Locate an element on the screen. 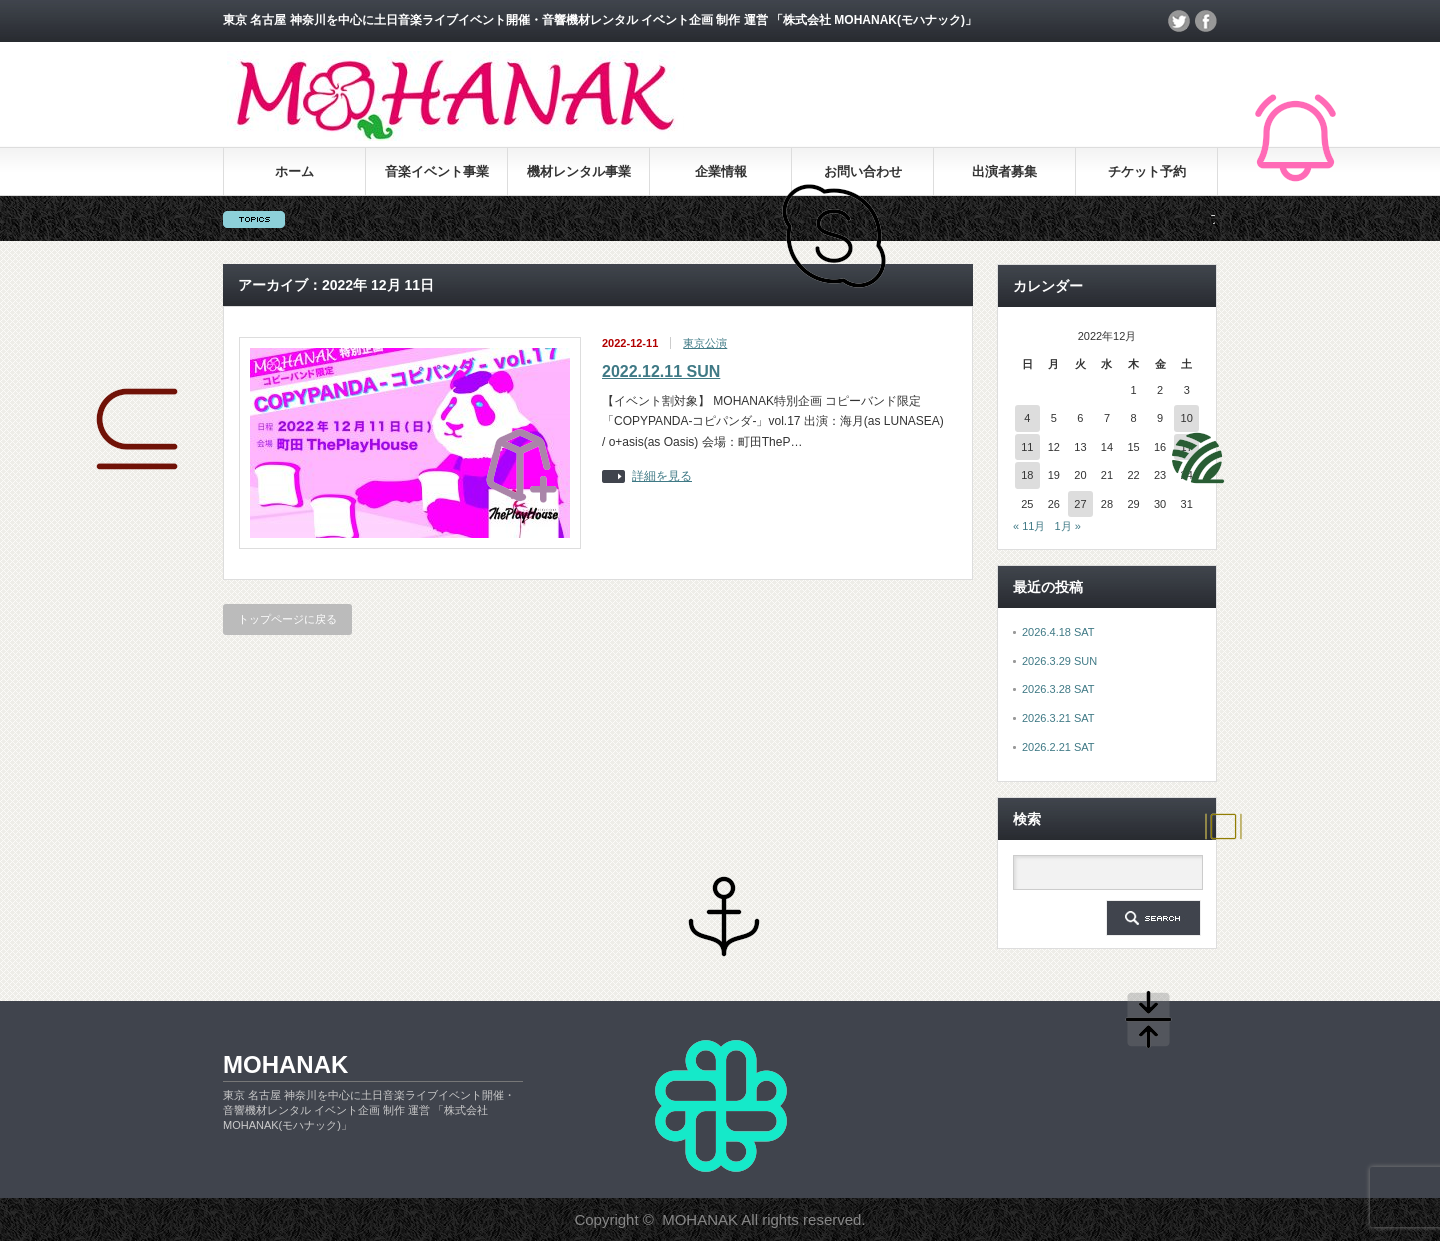 This screenshot has height=1241, width=1440. indicates a subset relationship in mathematical or set operations is located at coordinates (139, 427).